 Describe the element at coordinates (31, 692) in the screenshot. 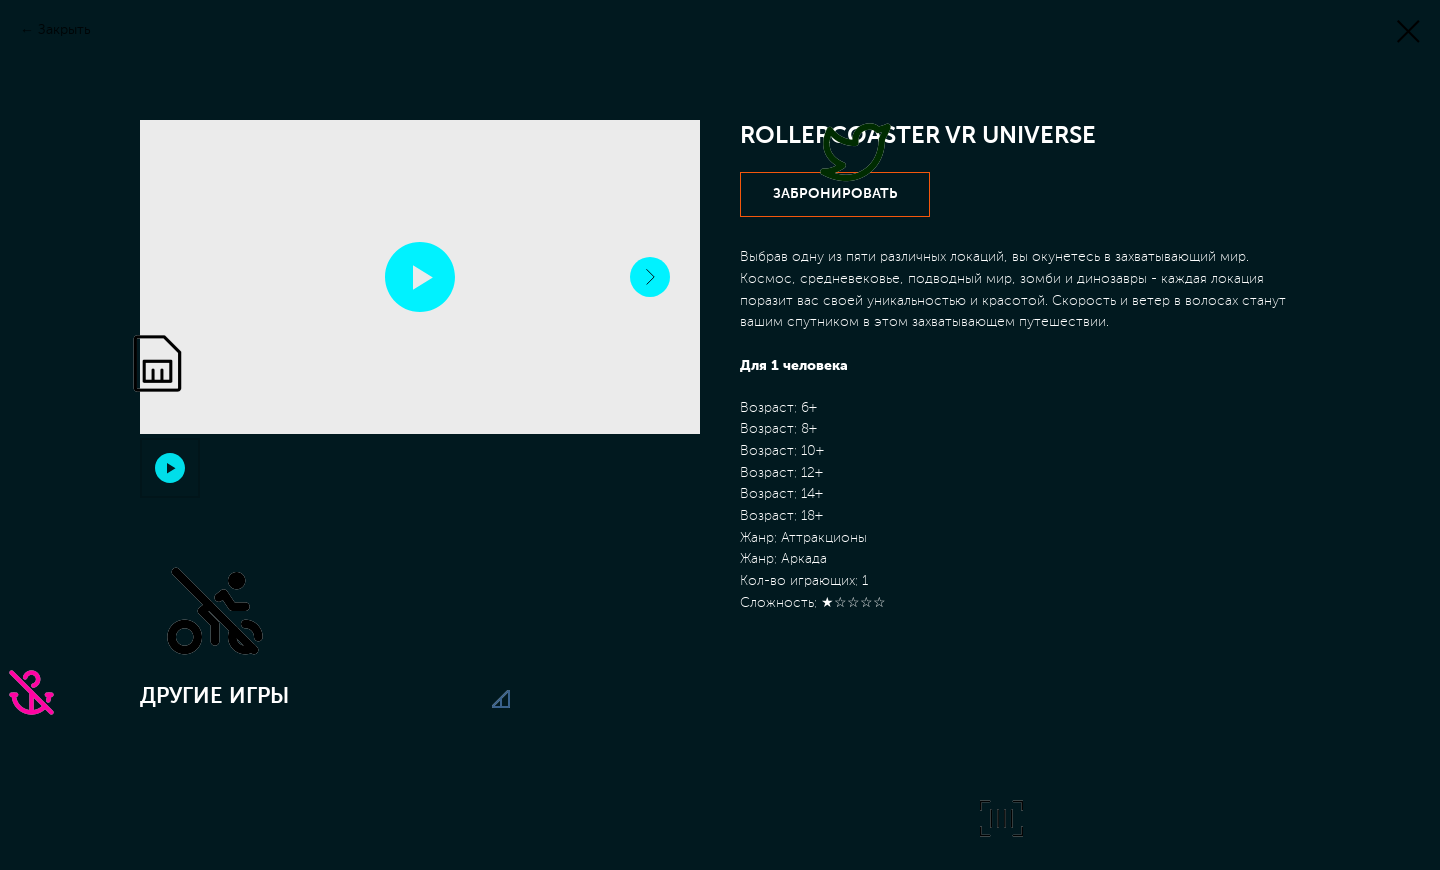

I see `disable anchor or fixed position` at that location.